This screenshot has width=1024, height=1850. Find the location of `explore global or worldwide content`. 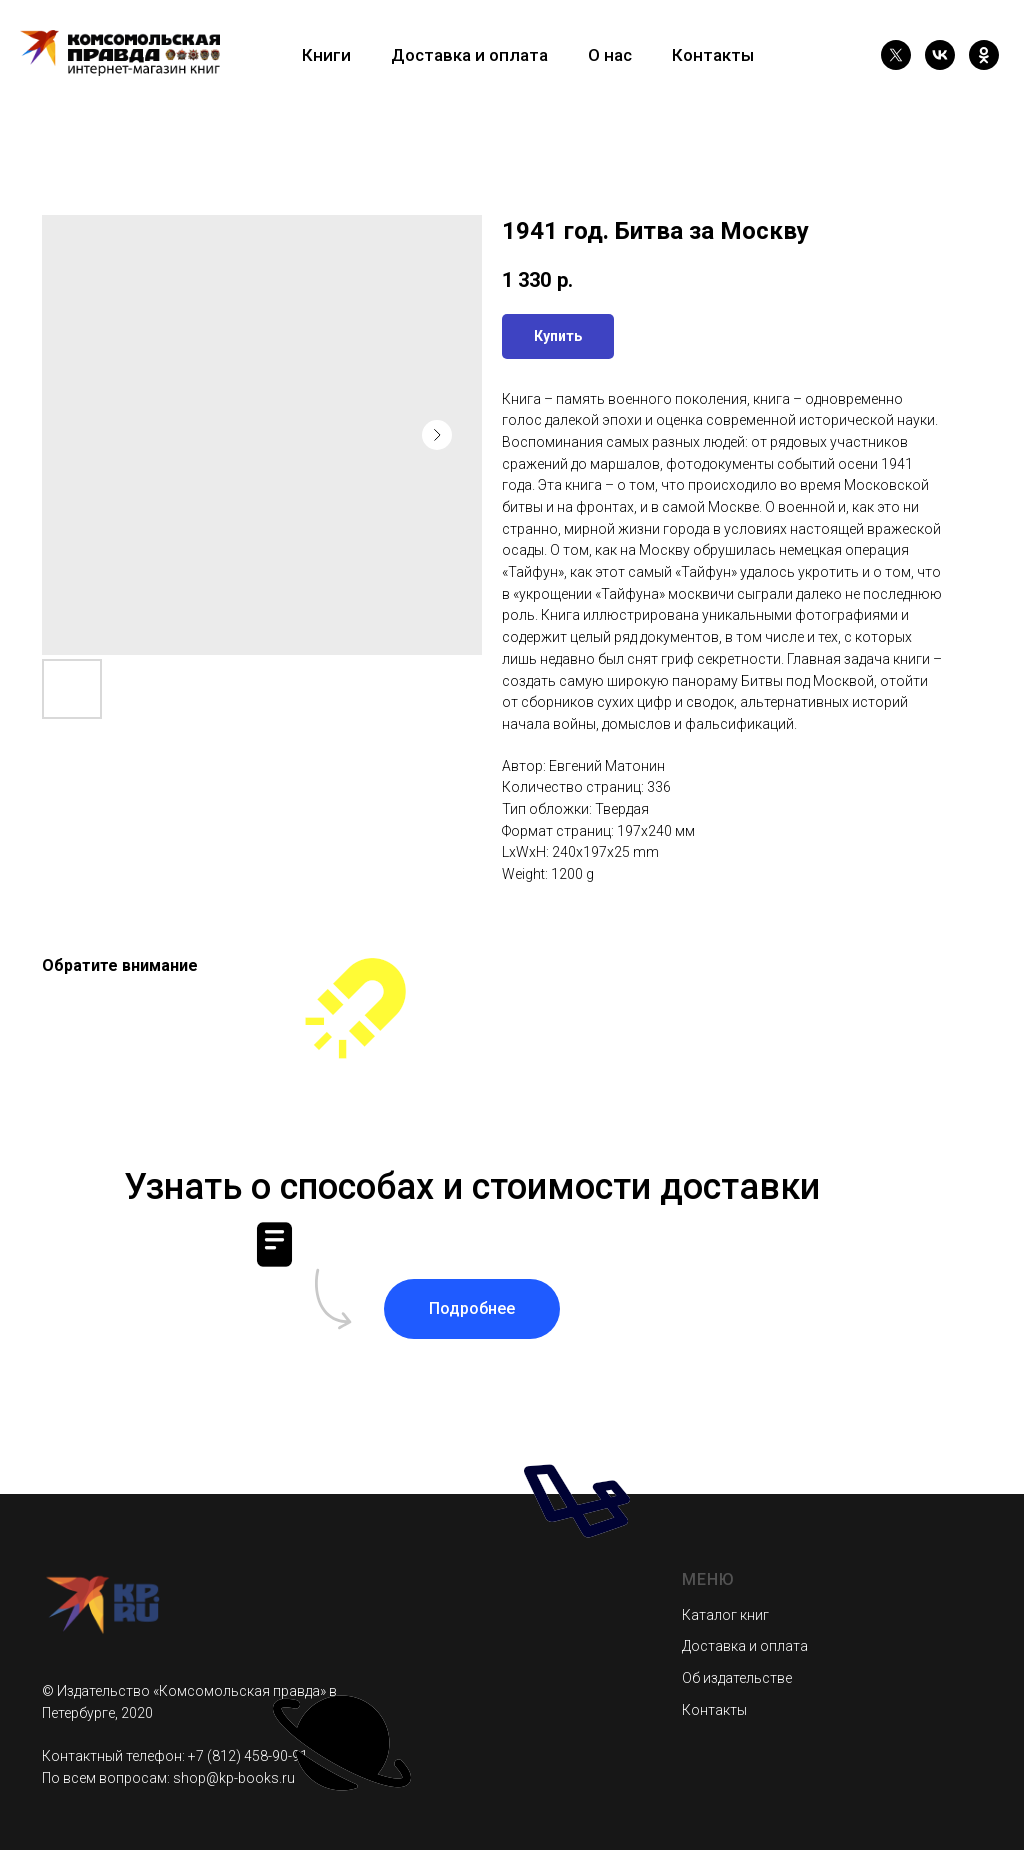

explore global or worldwide content is located at coordinates (342, 1743).